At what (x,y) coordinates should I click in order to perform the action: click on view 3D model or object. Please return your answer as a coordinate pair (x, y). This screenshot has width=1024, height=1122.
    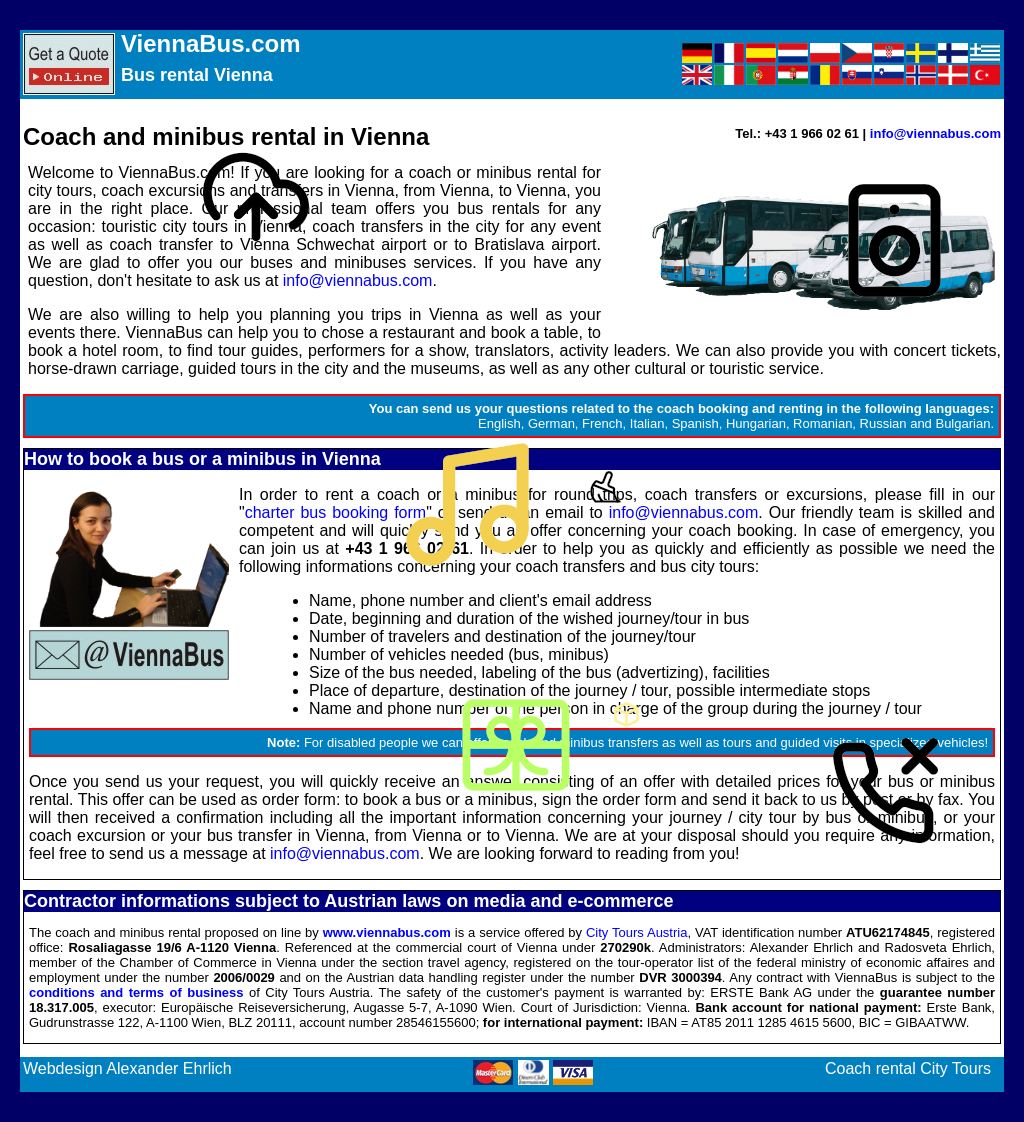
    Looking at the image, I should click on (626, 714).